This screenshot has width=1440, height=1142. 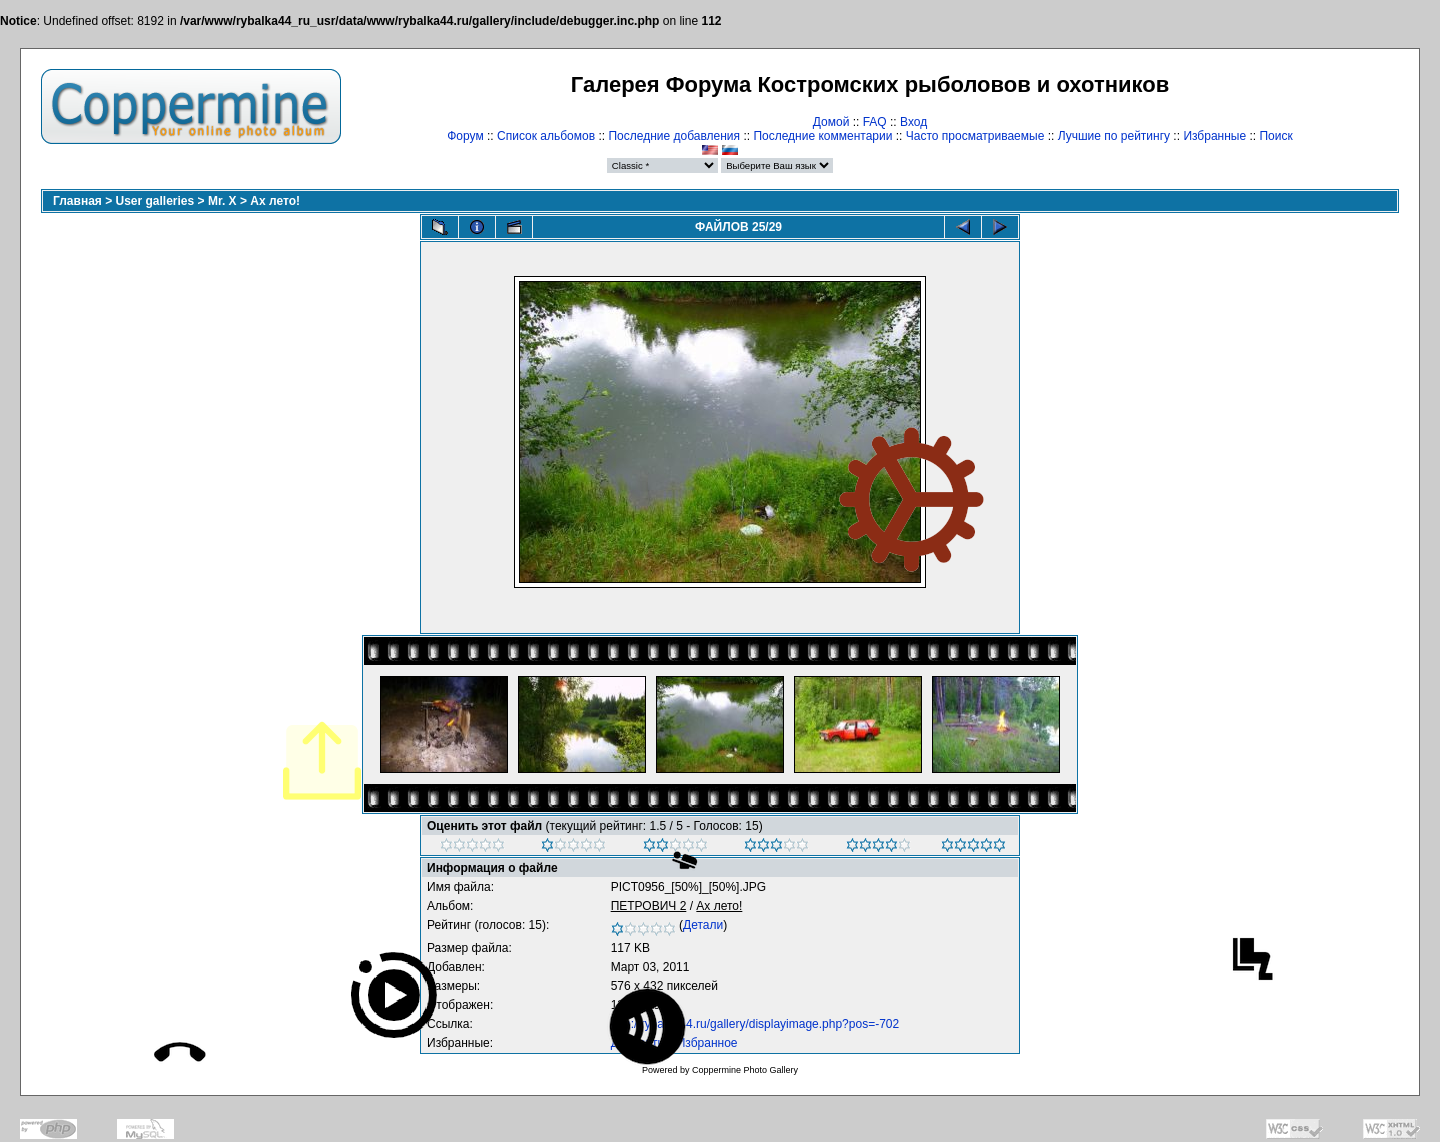 I want to click on tap to pay with contactless payment, so click(x=647, y=1026).